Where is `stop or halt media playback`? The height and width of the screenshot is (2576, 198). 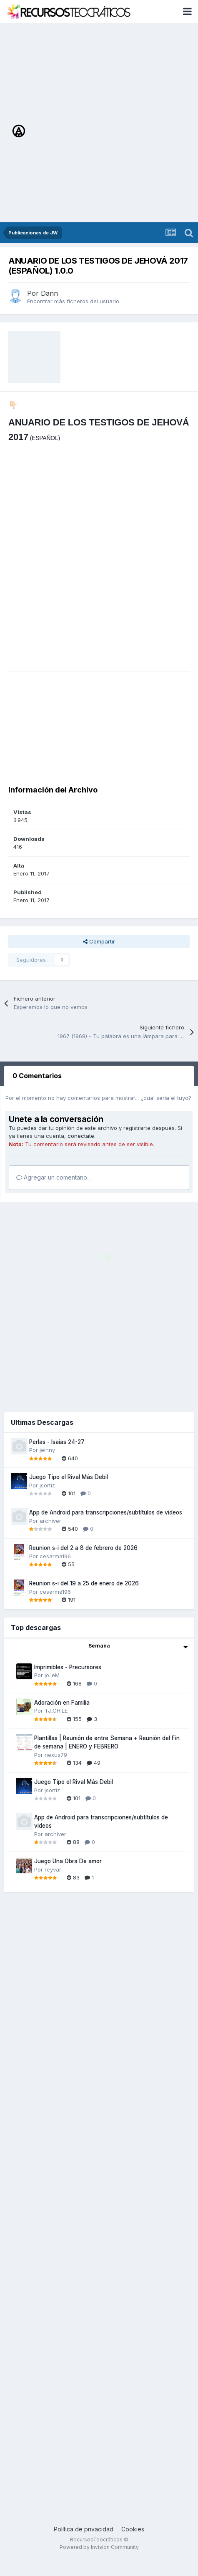
stop or halt media playback is located at coordinates (105, 1256).